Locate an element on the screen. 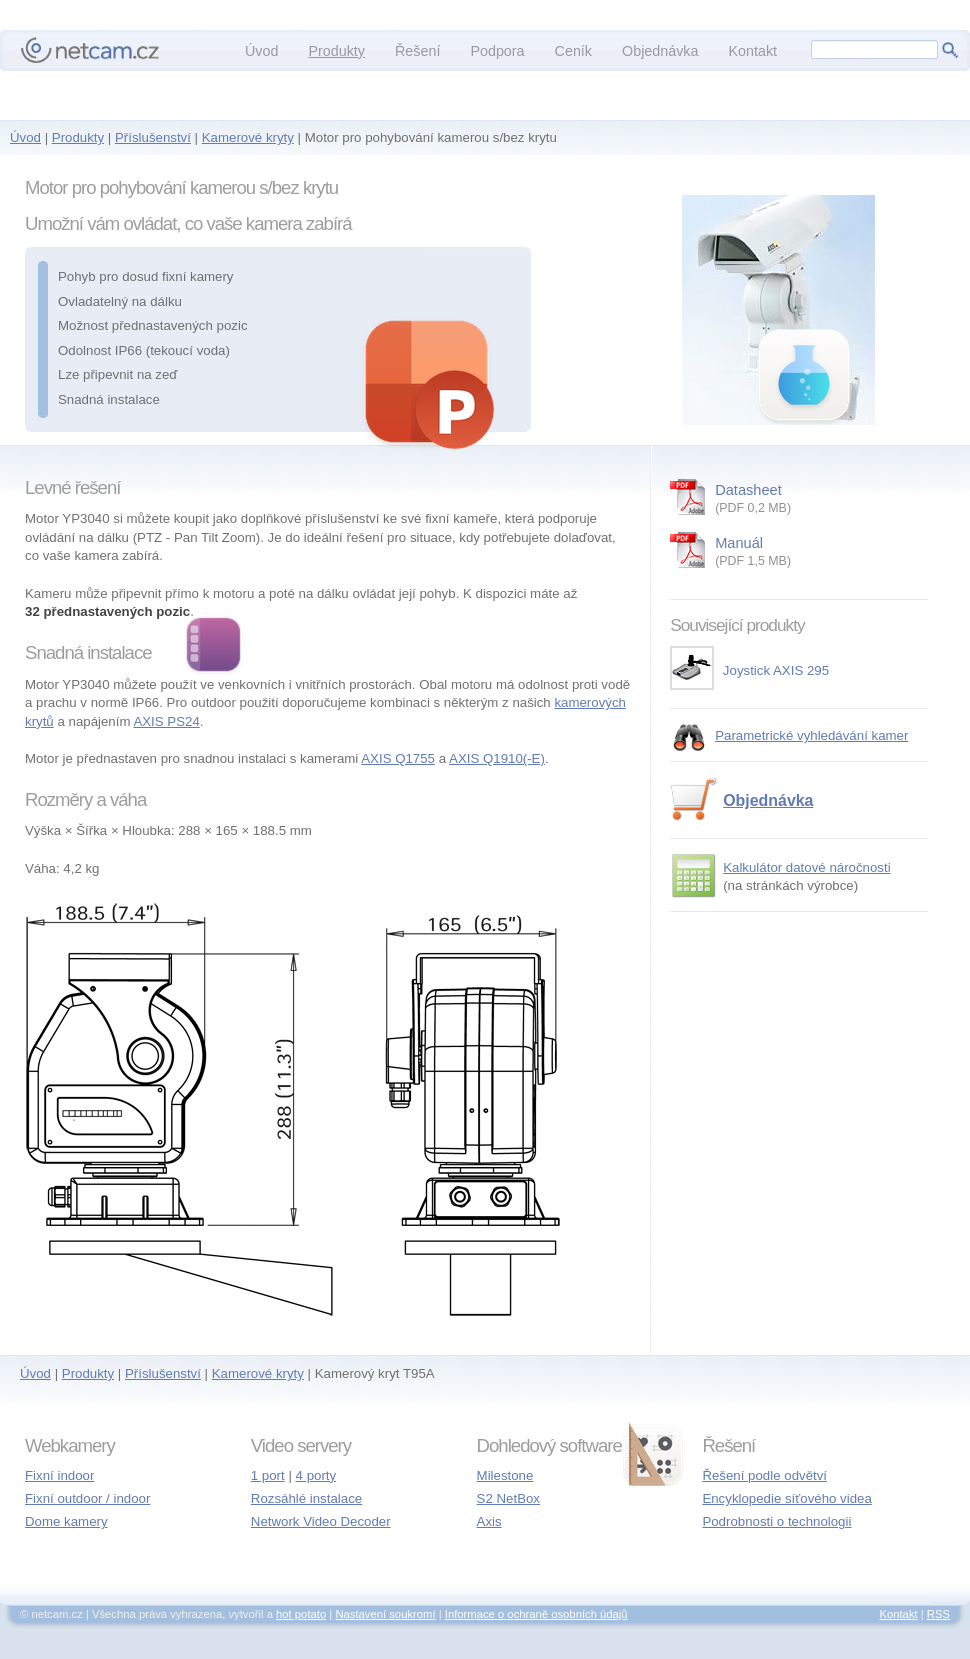 The width and height of the screenshot is (970, 1659). open symbolic preview app is located at coordinates (653, 1454).